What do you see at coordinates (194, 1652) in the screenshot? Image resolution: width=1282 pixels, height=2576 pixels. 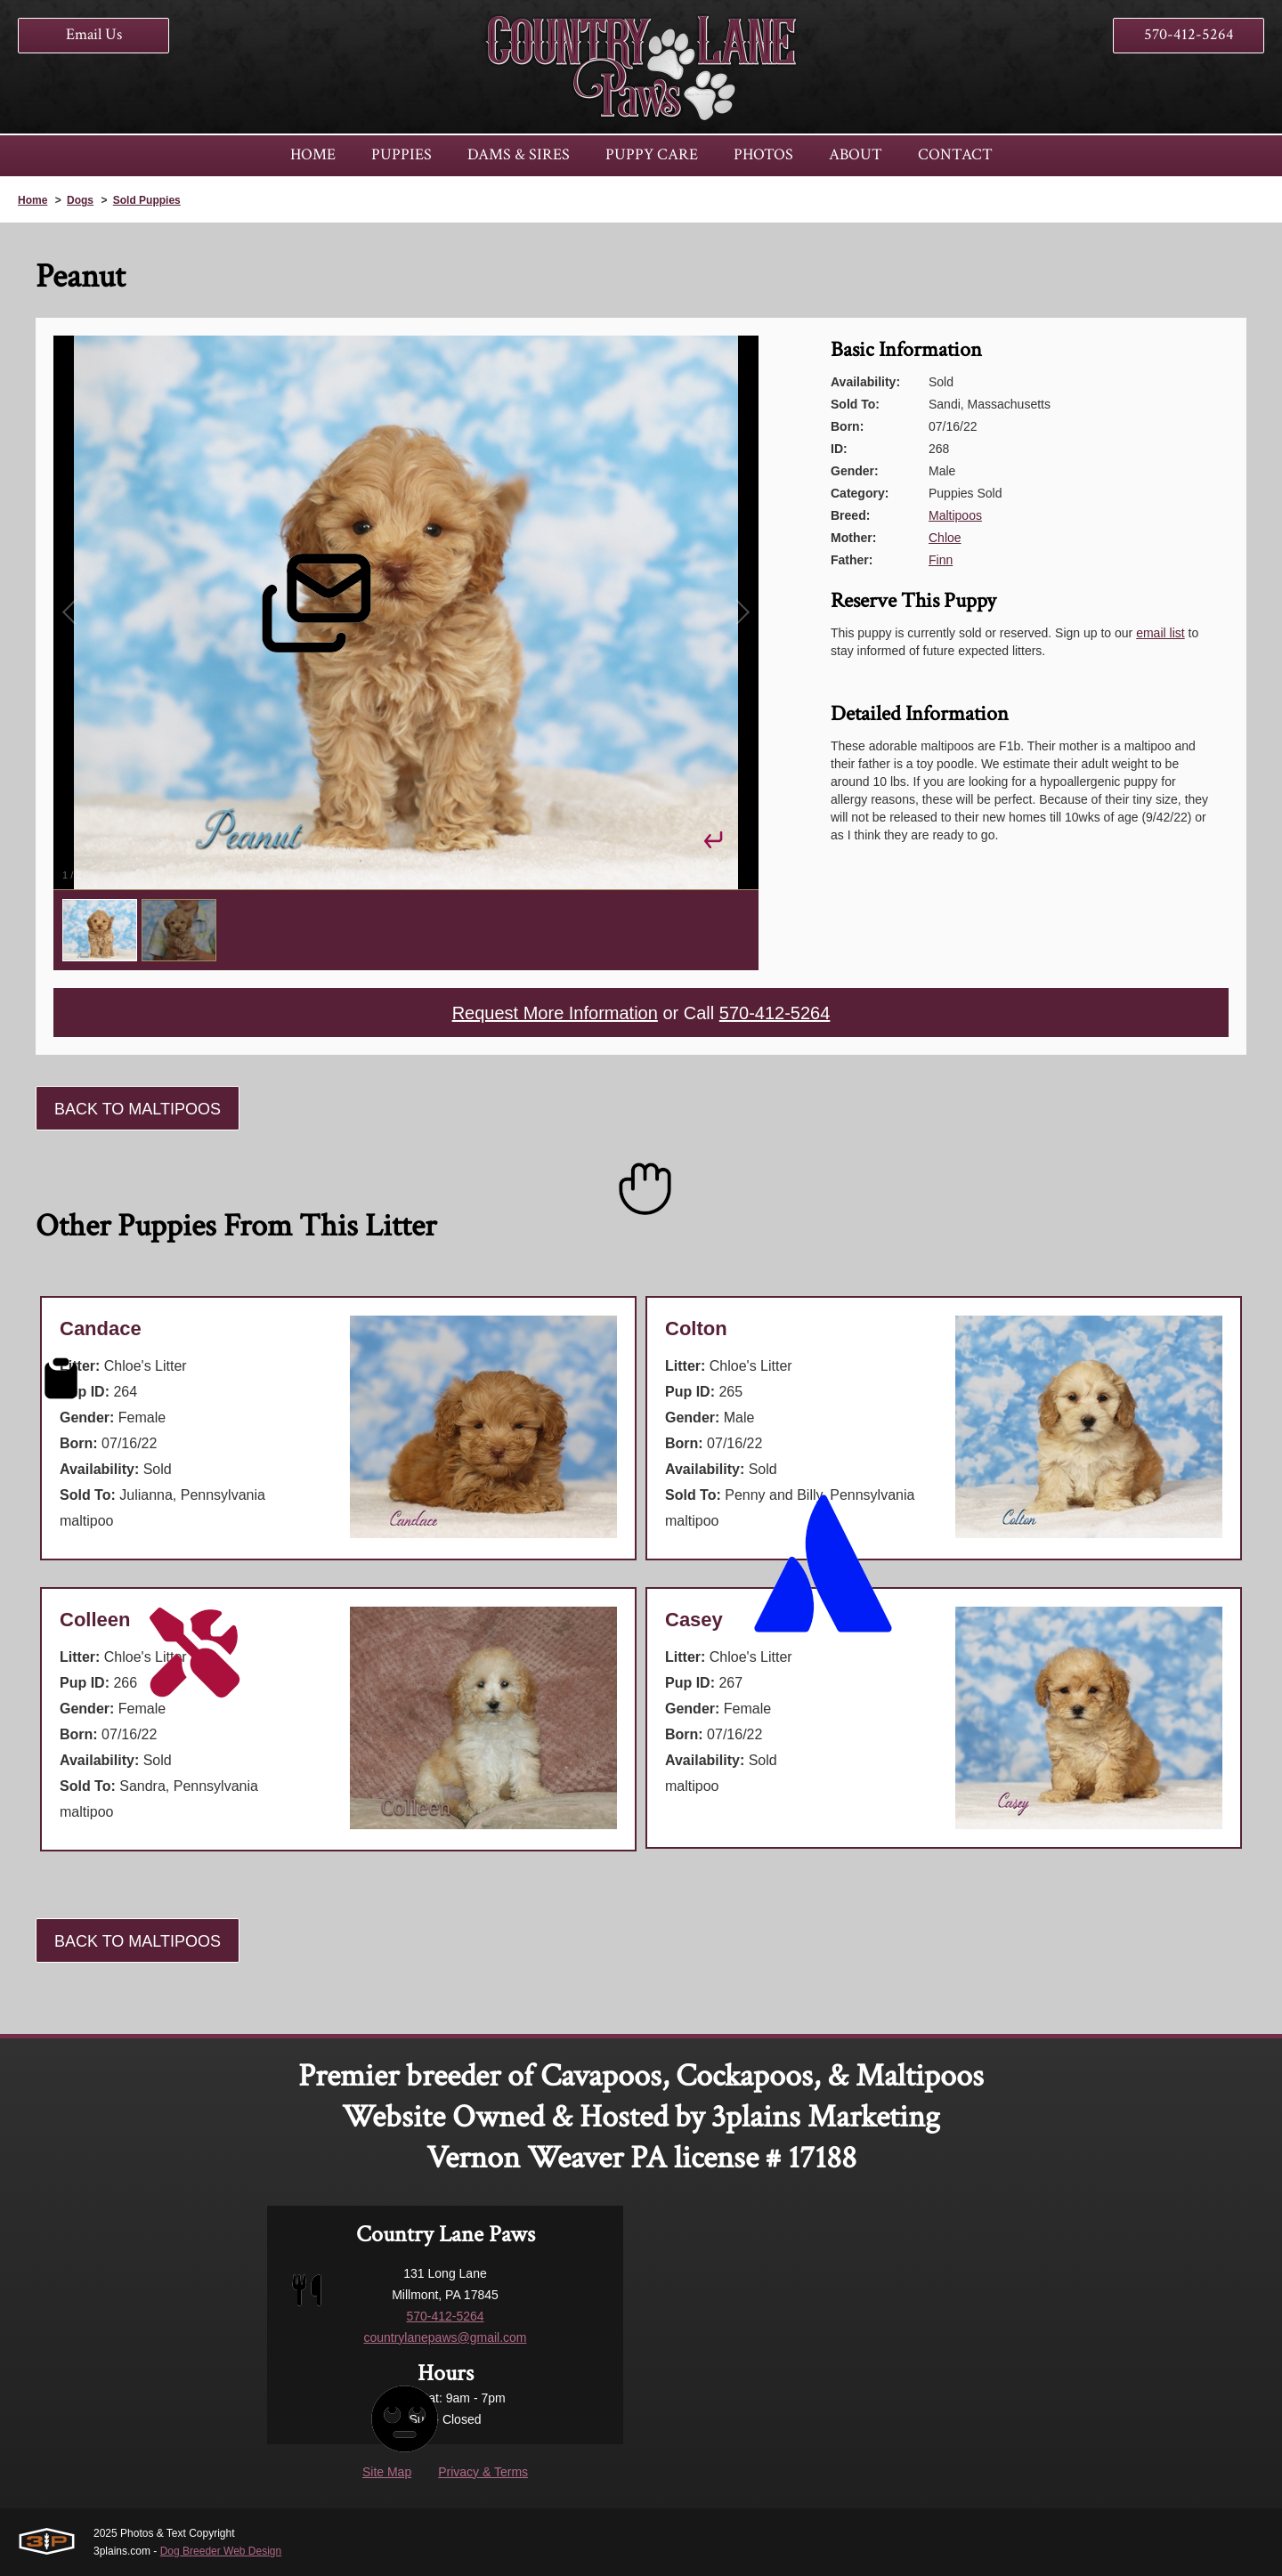 I see `access settings or configuration options` at bounding box center [194, 1652].